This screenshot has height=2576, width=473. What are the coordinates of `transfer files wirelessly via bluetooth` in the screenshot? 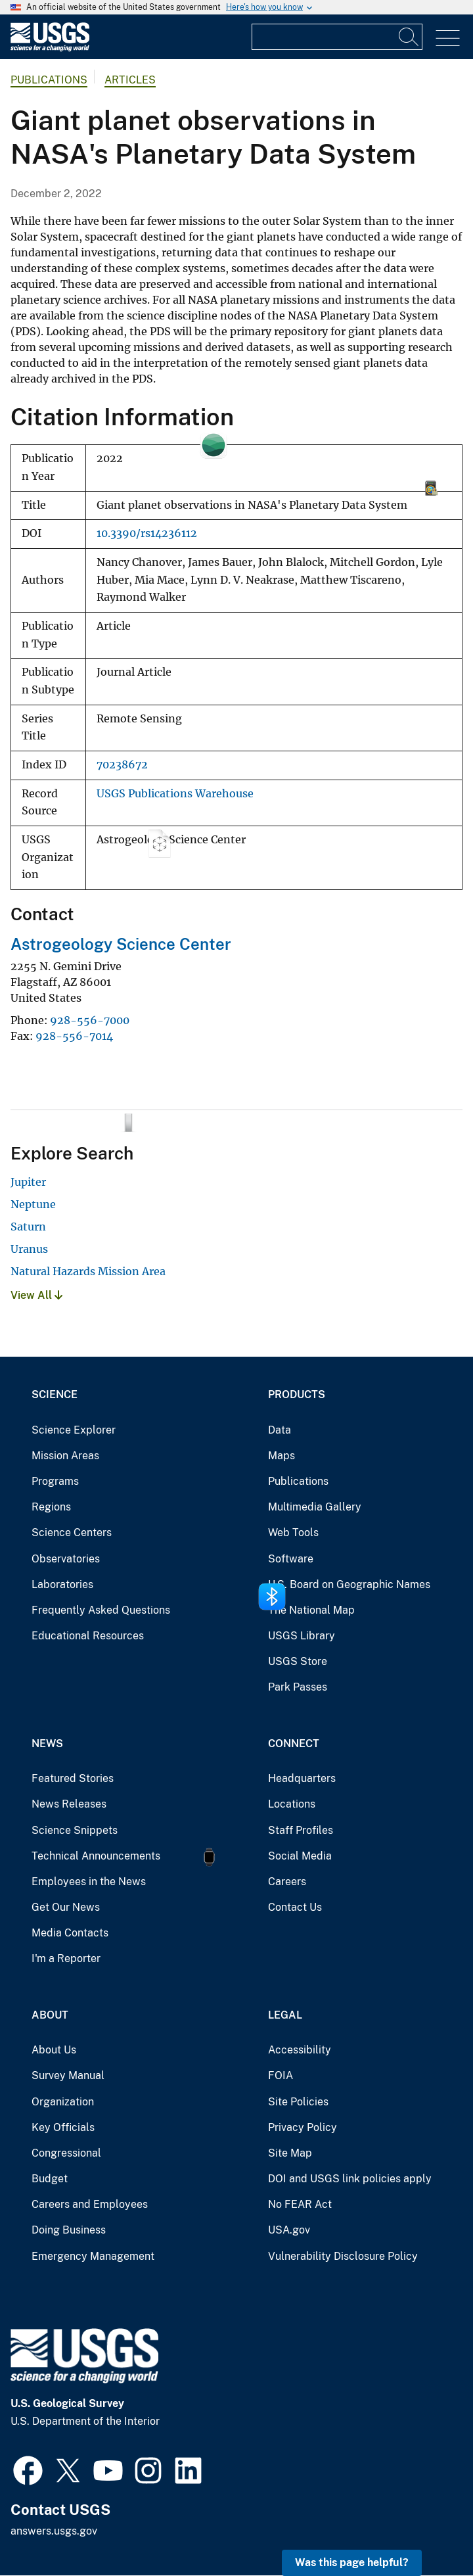 It's located at (272, 1597).